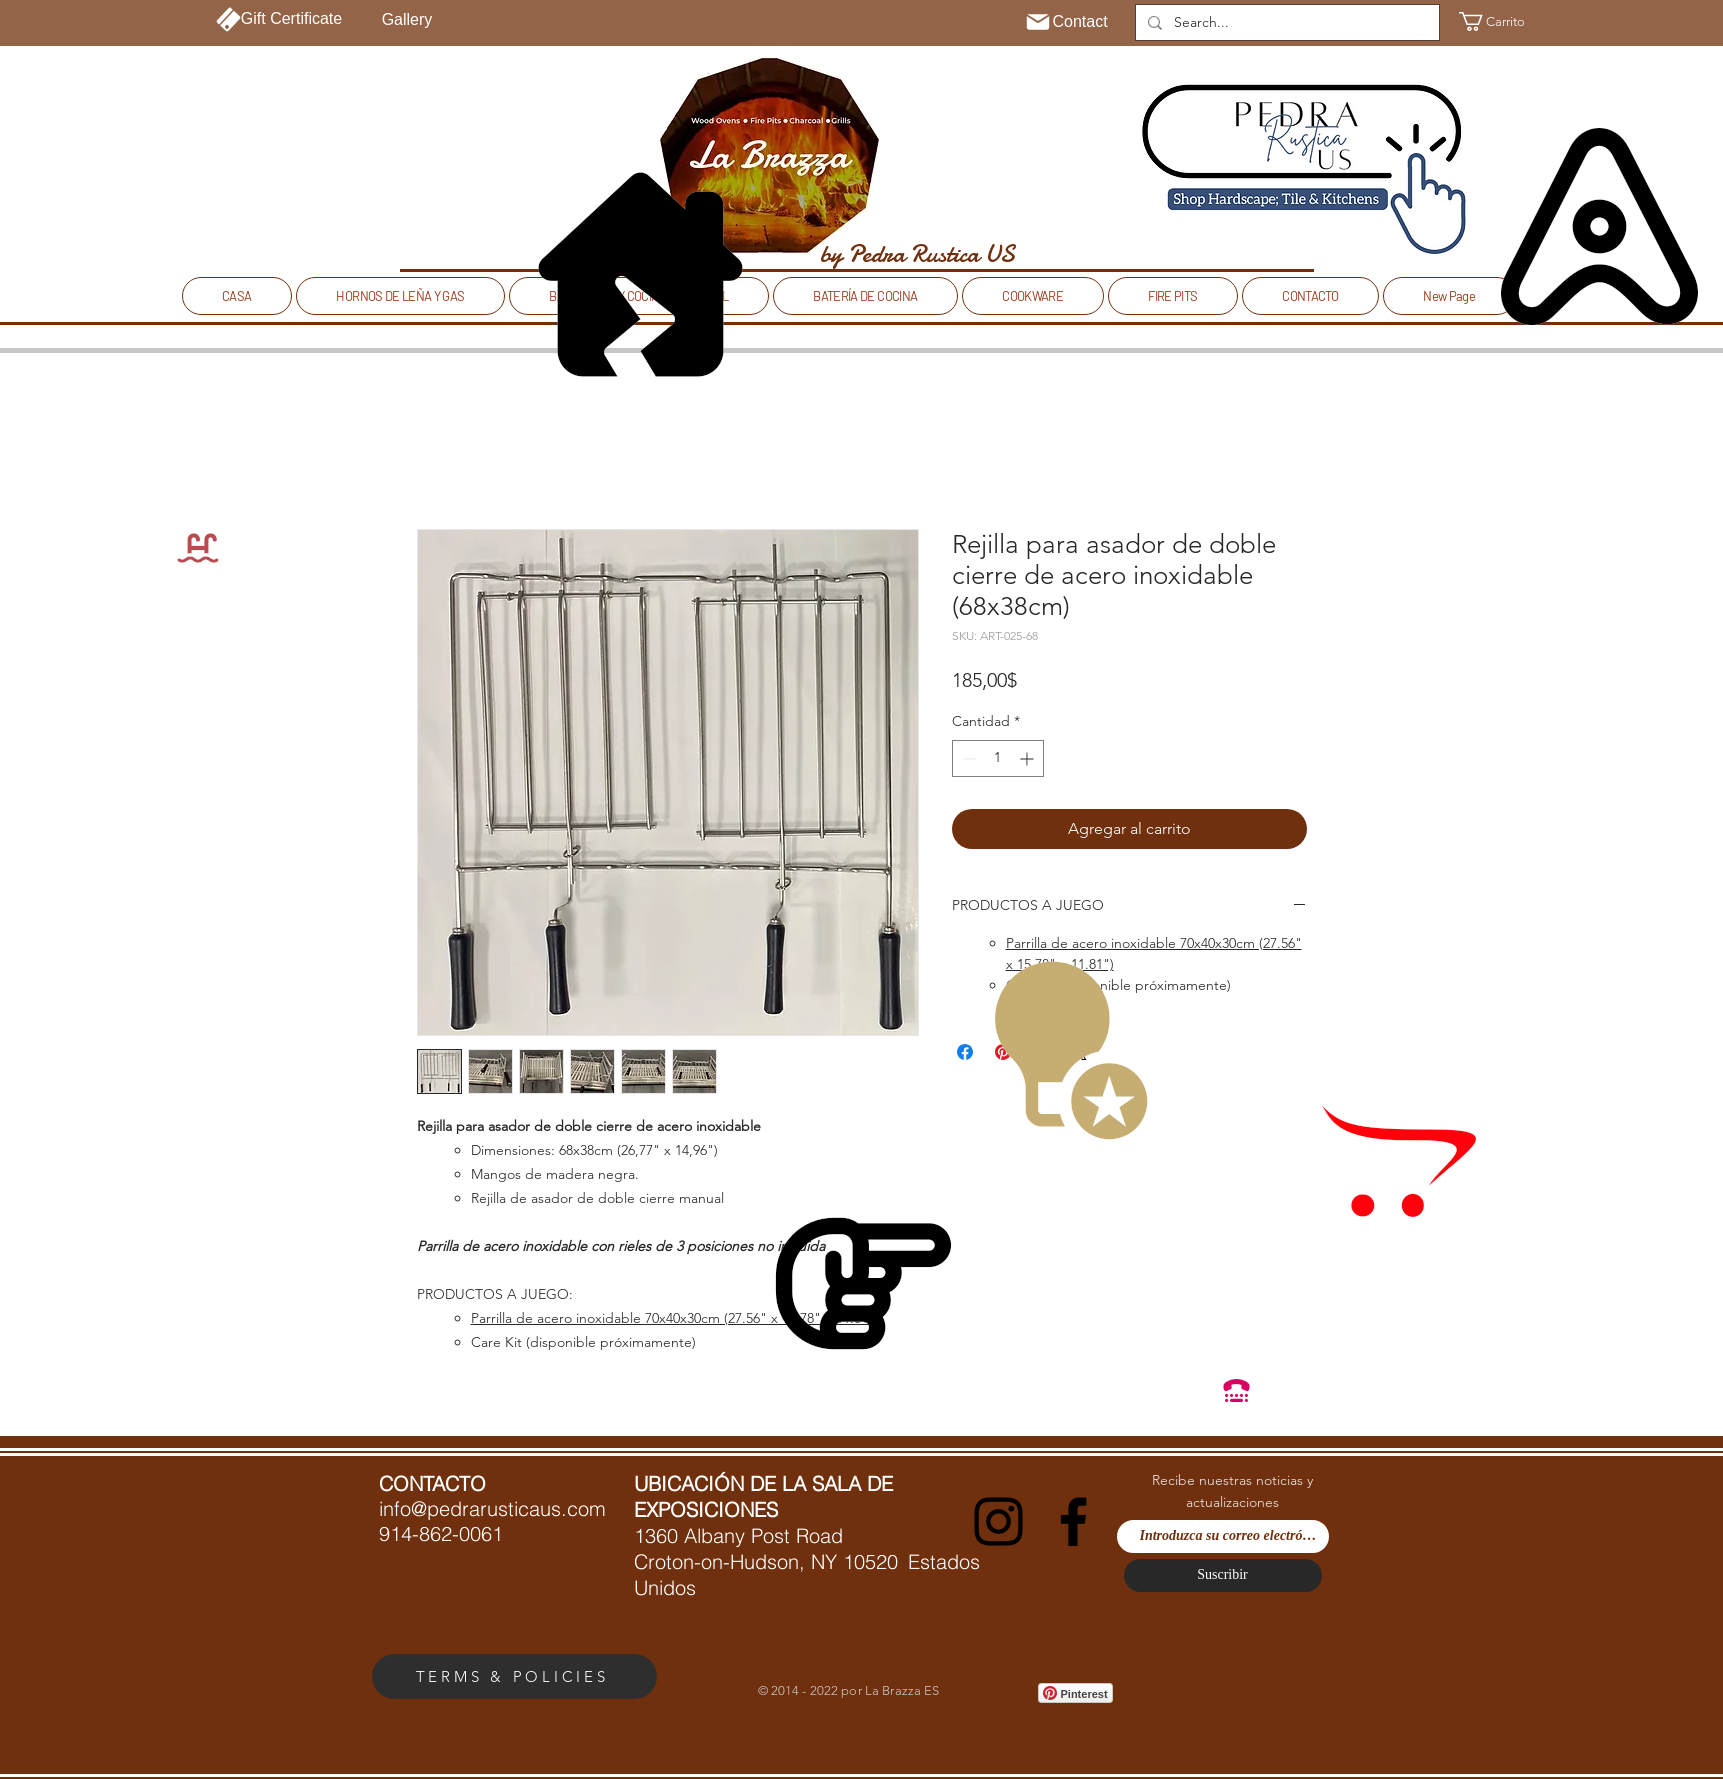 Image resolution: width=1723 pixels, height=1779 pixels. Describe the element at coordinates (863, 1283) in the screenshot. I see `tap to continue or proceed to the next step` at that location.